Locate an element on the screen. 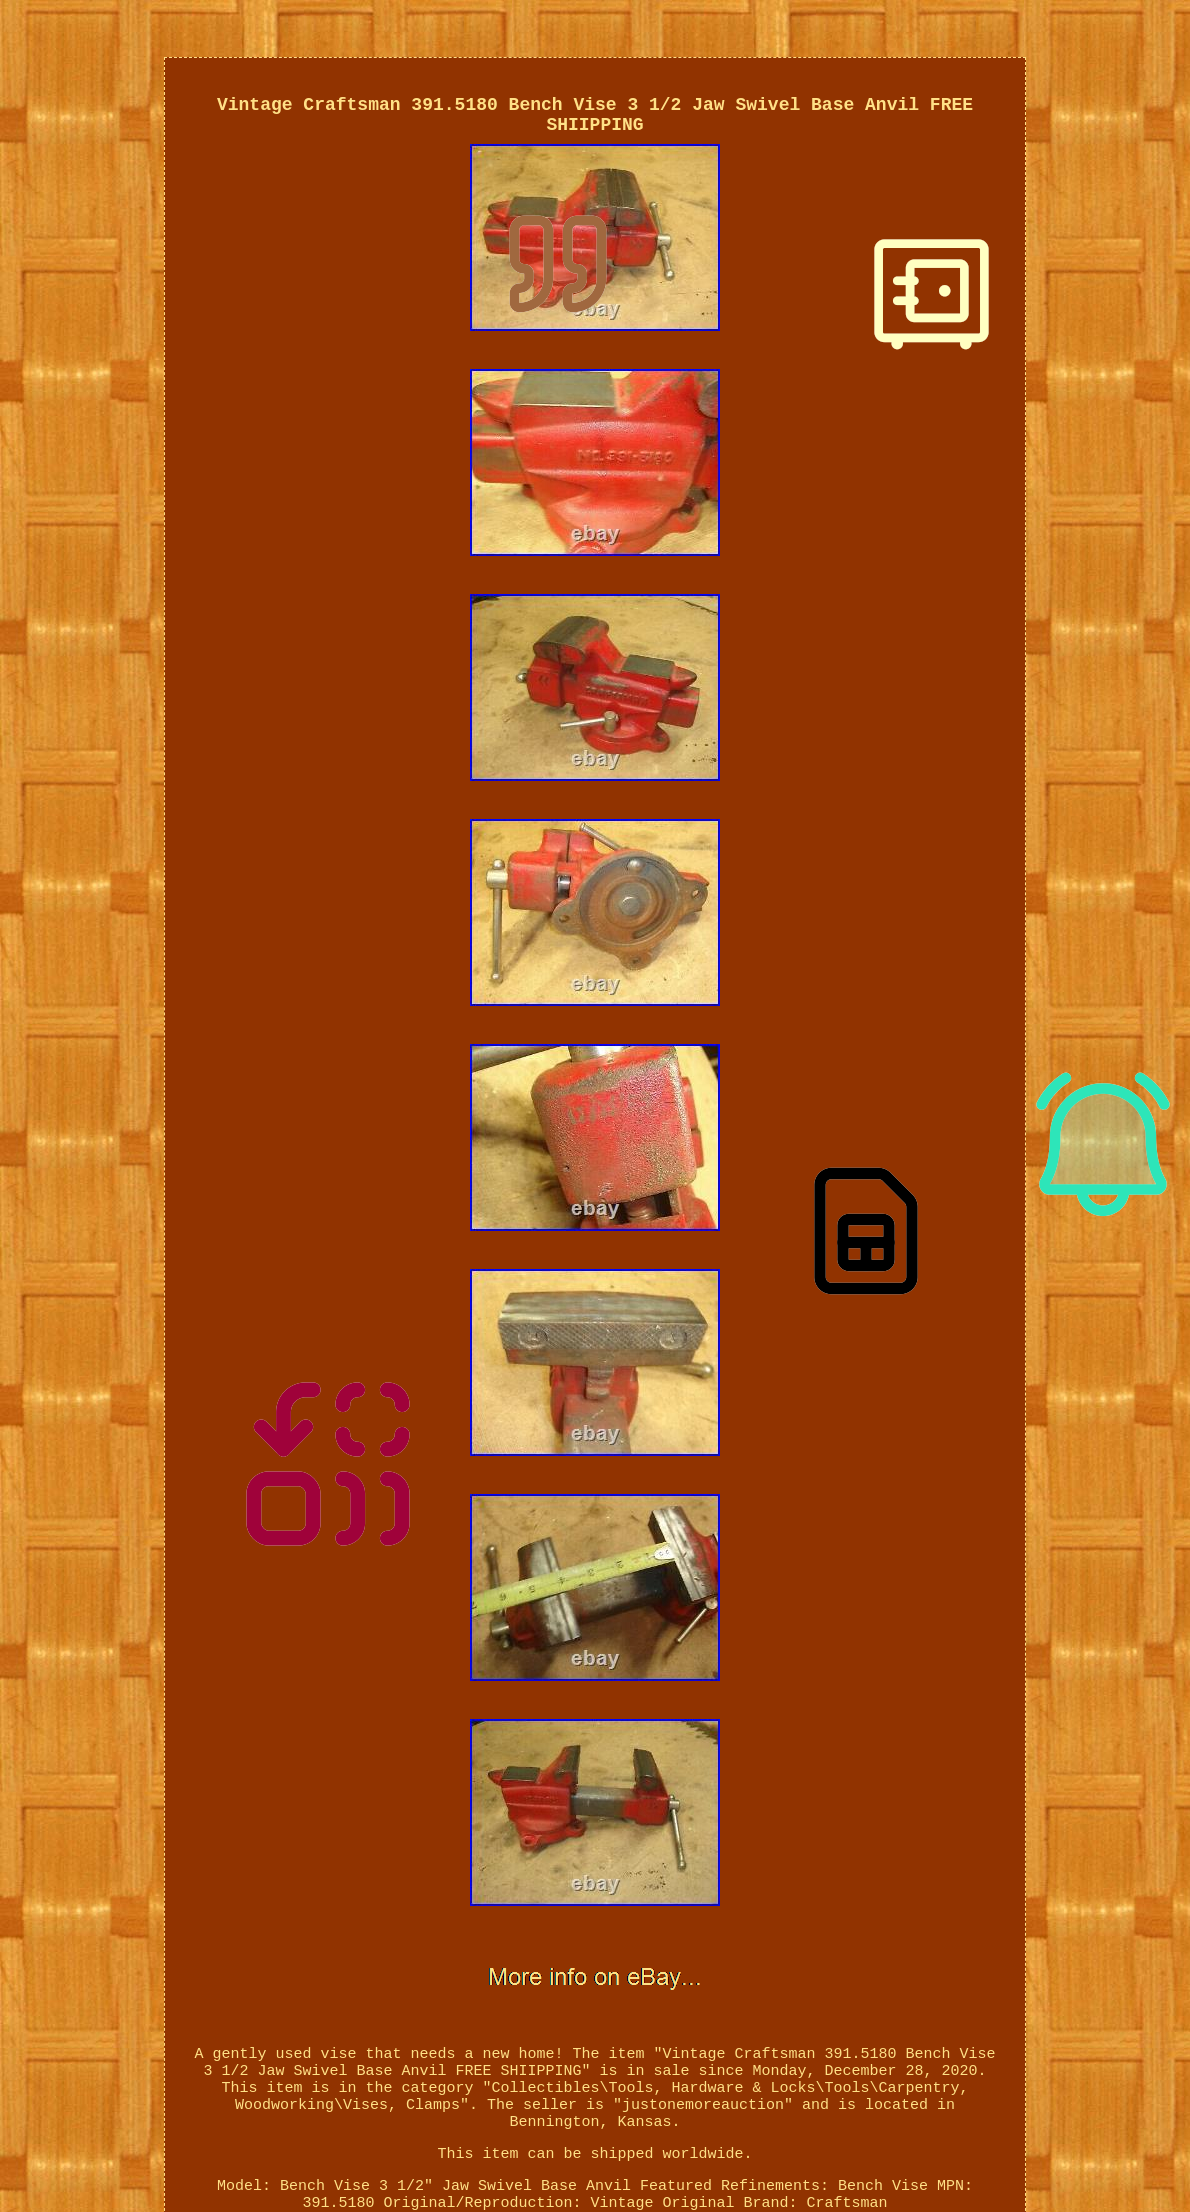  indicates new notifications are available is located at coordinates (1103, 1147).